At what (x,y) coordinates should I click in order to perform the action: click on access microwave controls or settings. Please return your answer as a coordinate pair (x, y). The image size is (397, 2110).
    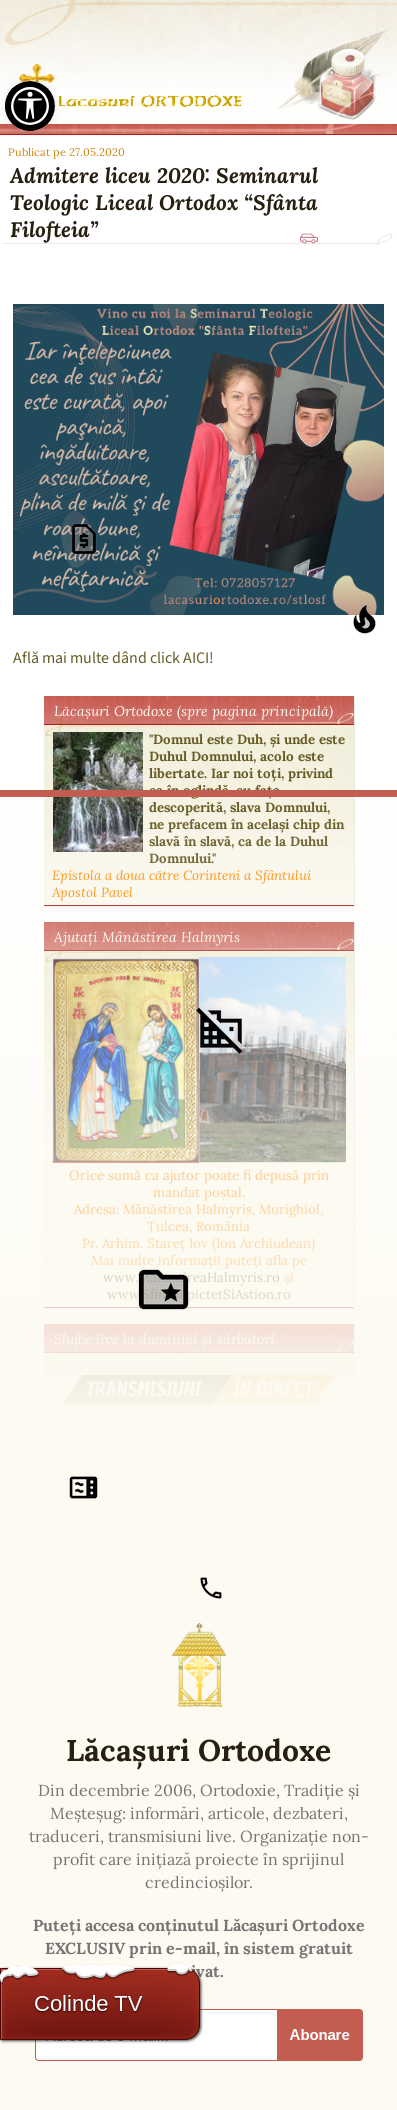
    Looking at the image, I should click on (83, 1487).